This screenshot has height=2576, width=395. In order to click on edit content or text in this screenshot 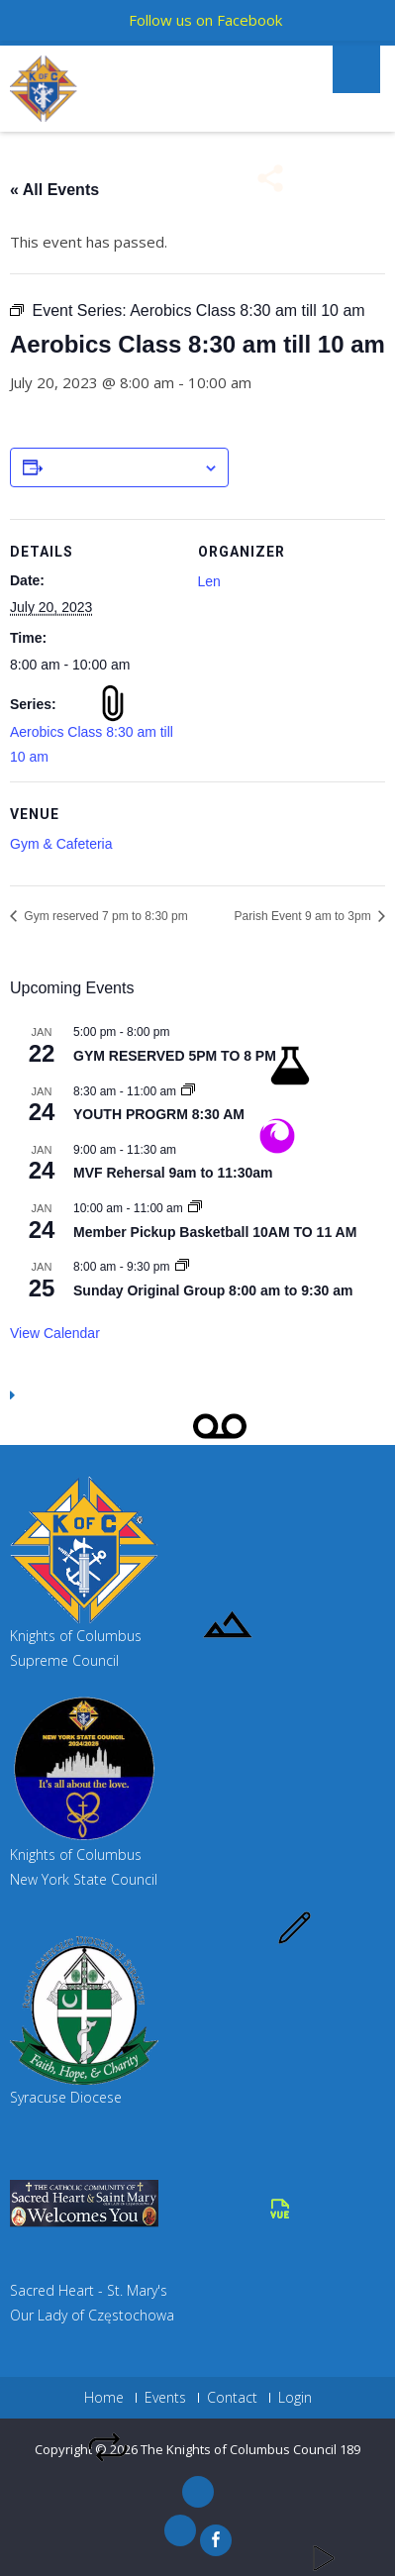, I will do `click(294, 1927)`.